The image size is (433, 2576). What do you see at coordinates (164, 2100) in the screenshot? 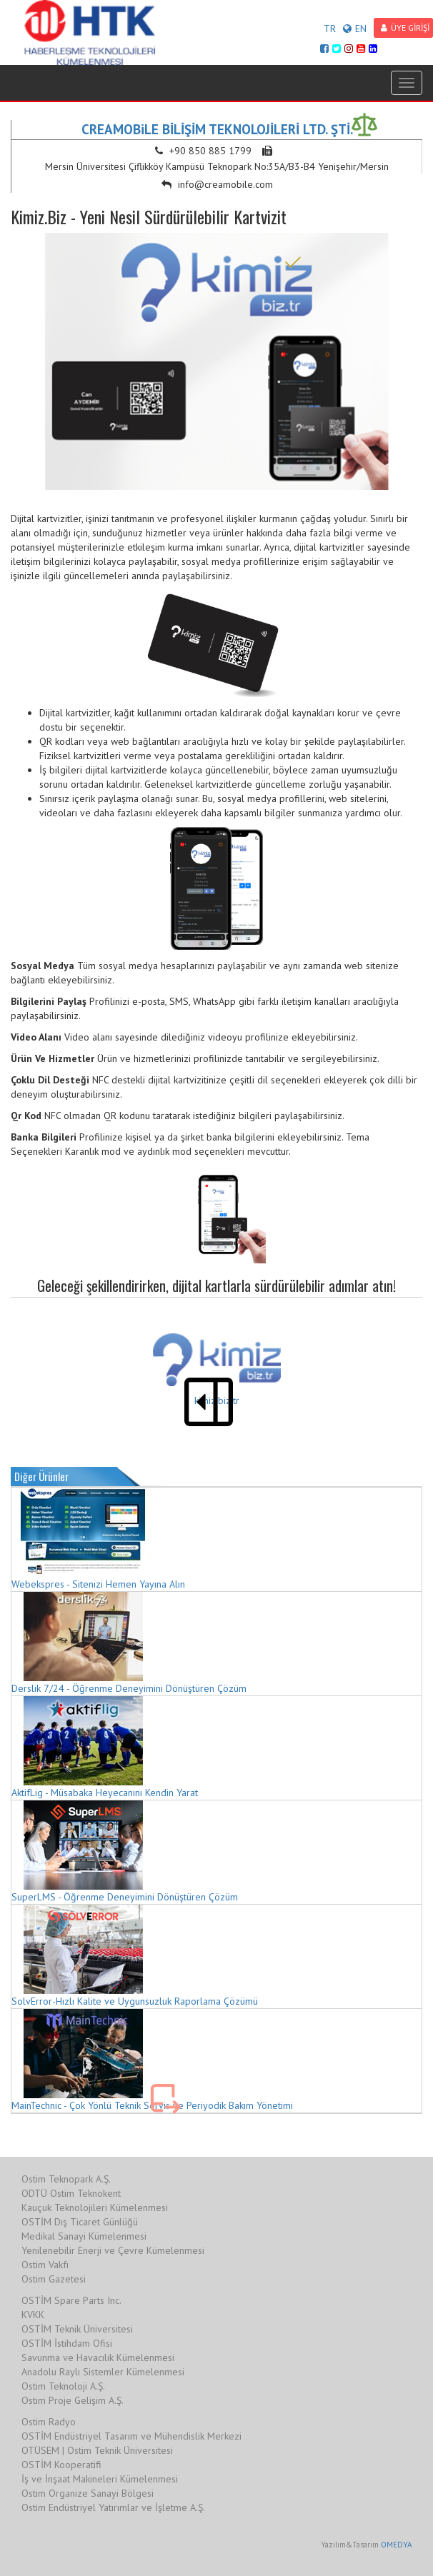
I see `pull changes from a remote repository` at bounding box center [164, 2100].